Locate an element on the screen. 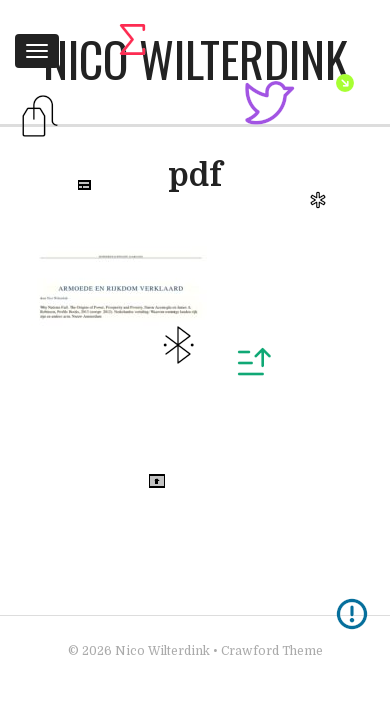 The image size is (390, 720). indicates a warning or alert state is located at coordinates (352, 614).